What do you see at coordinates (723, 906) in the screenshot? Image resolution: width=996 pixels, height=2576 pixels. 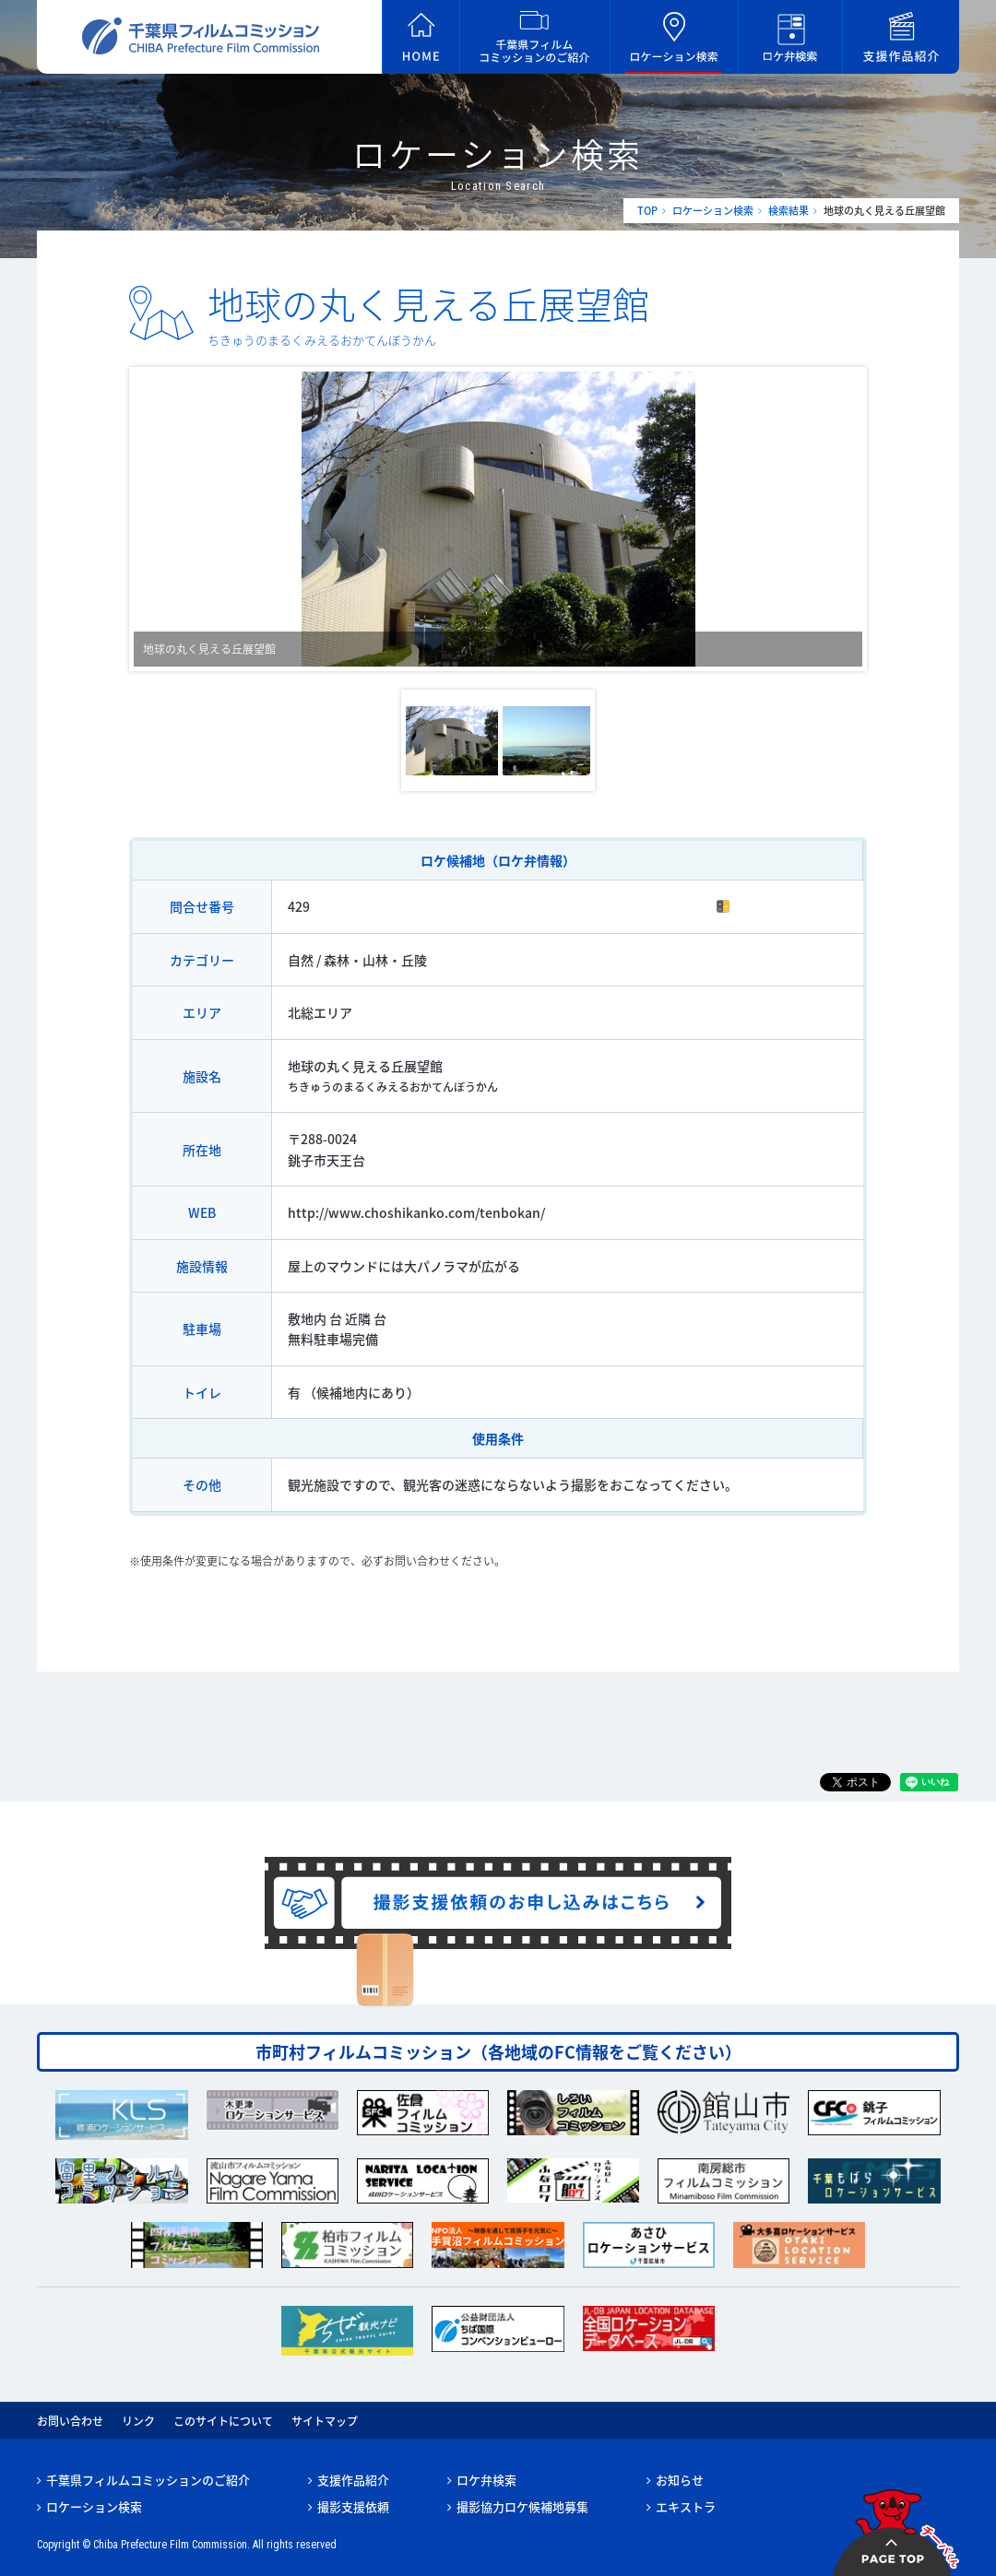 I see `open the calculator app` at bounding box center [723, 906].